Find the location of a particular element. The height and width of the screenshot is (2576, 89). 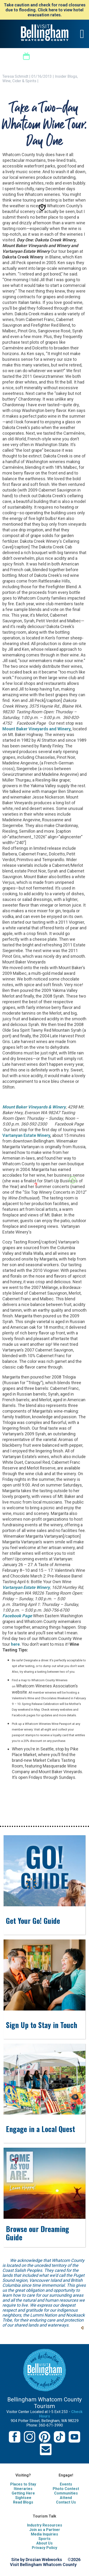

go back to the previous screen is located at coordinates (82, 2328).